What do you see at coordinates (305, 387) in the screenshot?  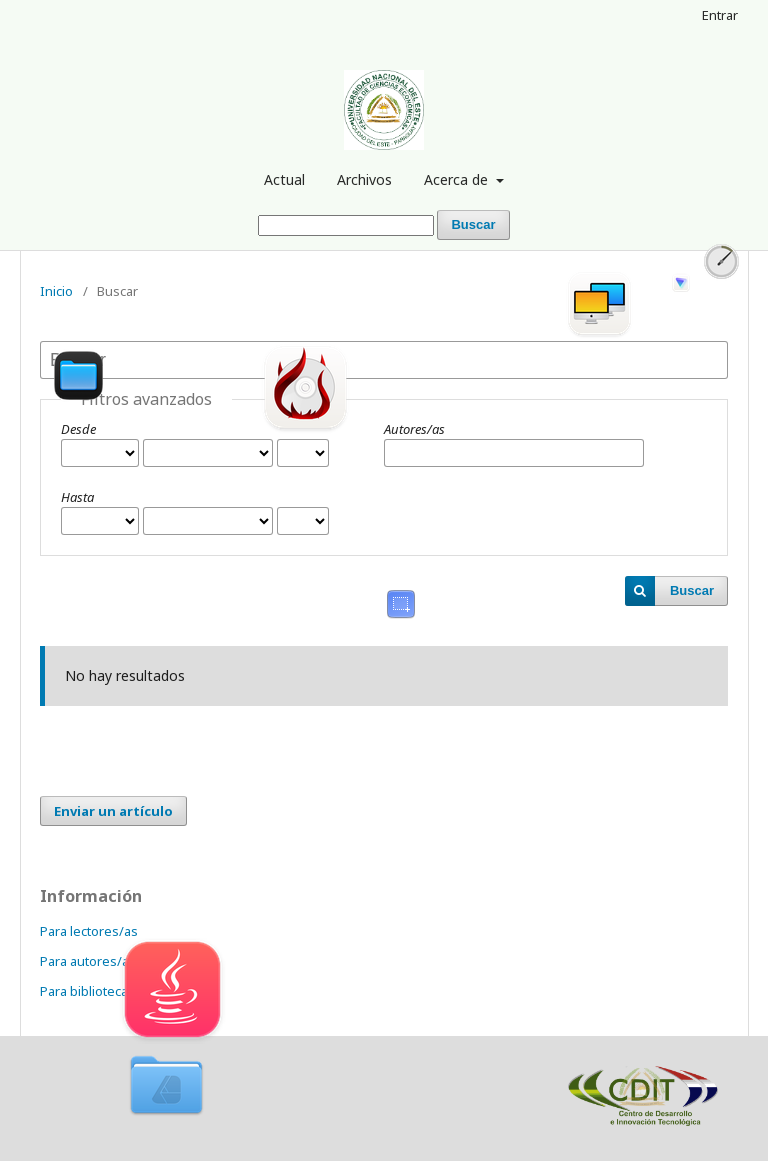 I see `open brasero disc burning application` at bounding box center [305, 387].